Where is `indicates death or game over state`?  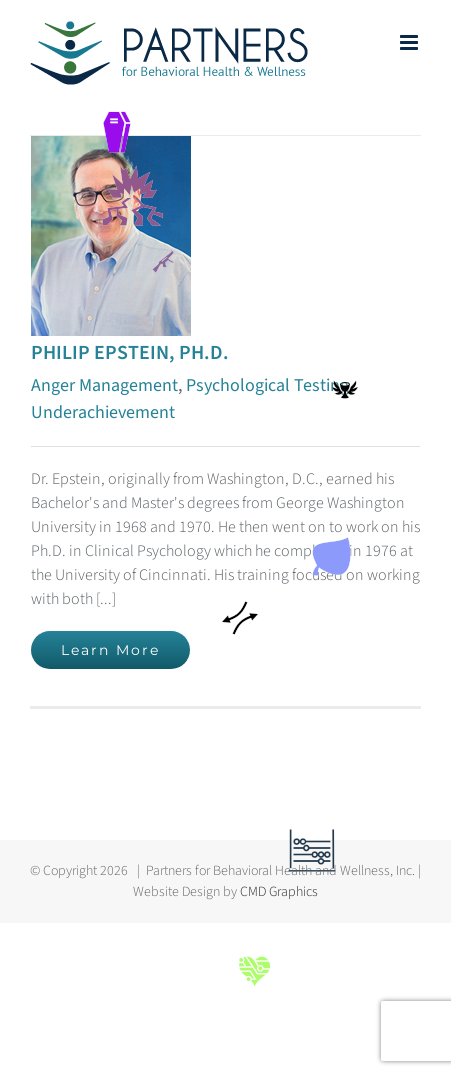 indicates death or game over state is located at coordinates (116, 132).